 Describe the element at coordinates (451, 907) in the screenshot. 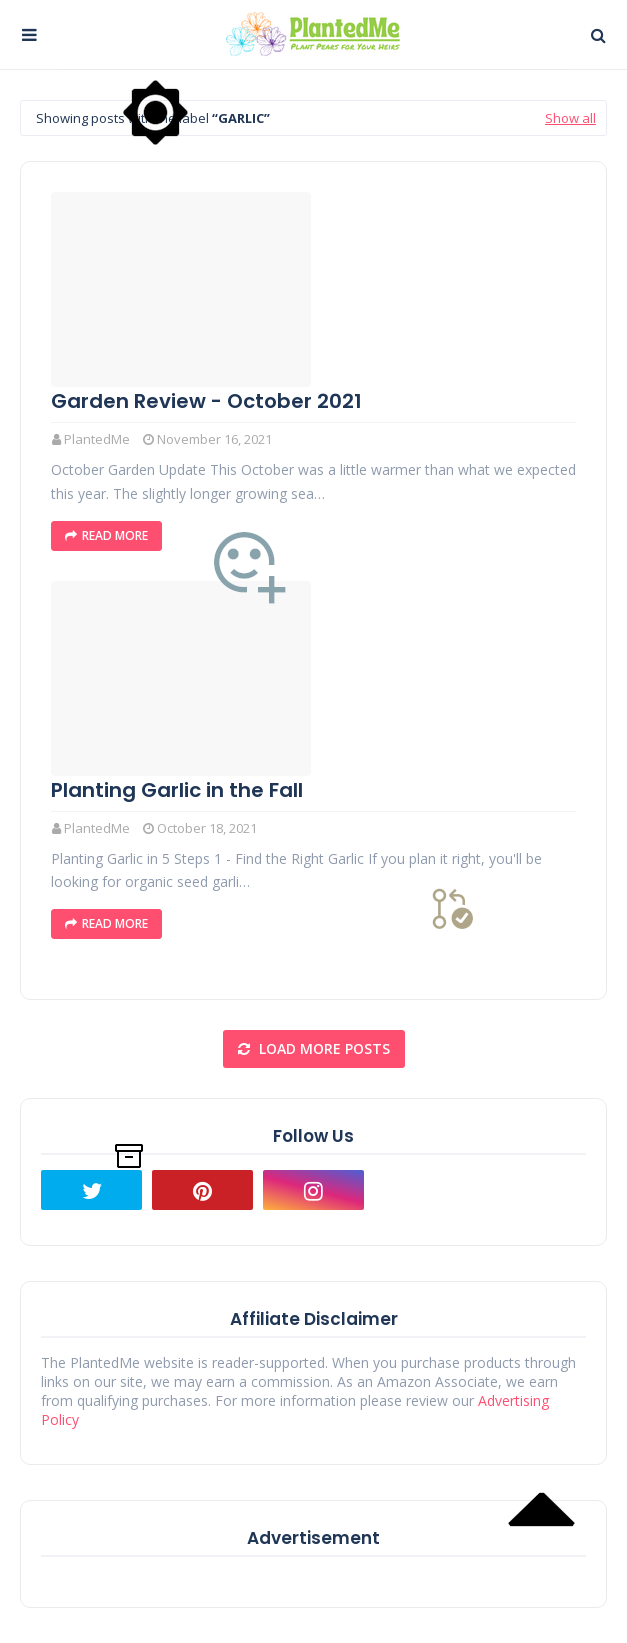

I see `indicates a merged or completed pull request` at that location.